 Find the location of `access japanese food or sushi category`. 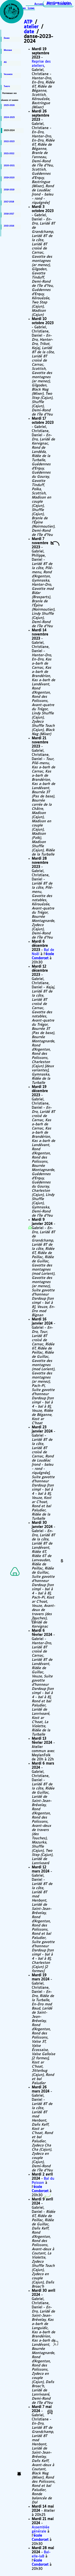

access japanese food or sushi category is located at coordinates (15, 1571).